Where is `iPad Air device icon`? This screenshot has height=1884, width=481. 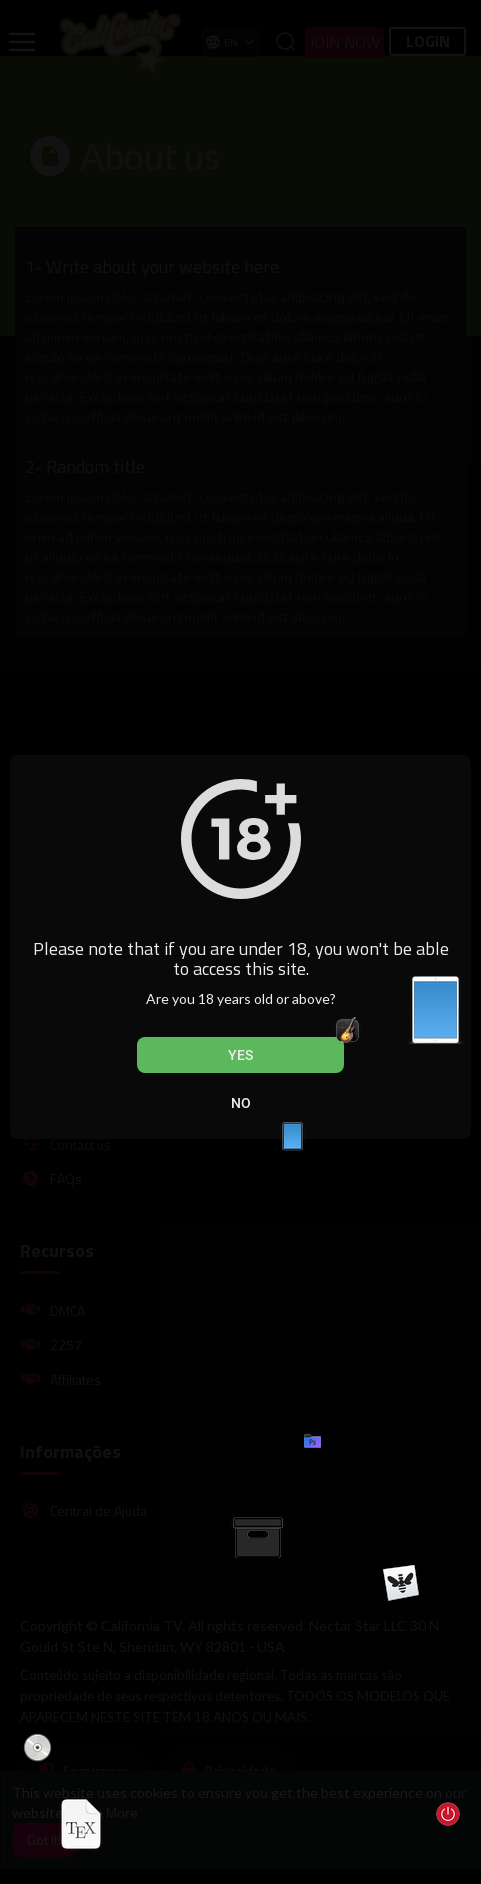
iPad Air device icon is located at coordinates (292, 1136).